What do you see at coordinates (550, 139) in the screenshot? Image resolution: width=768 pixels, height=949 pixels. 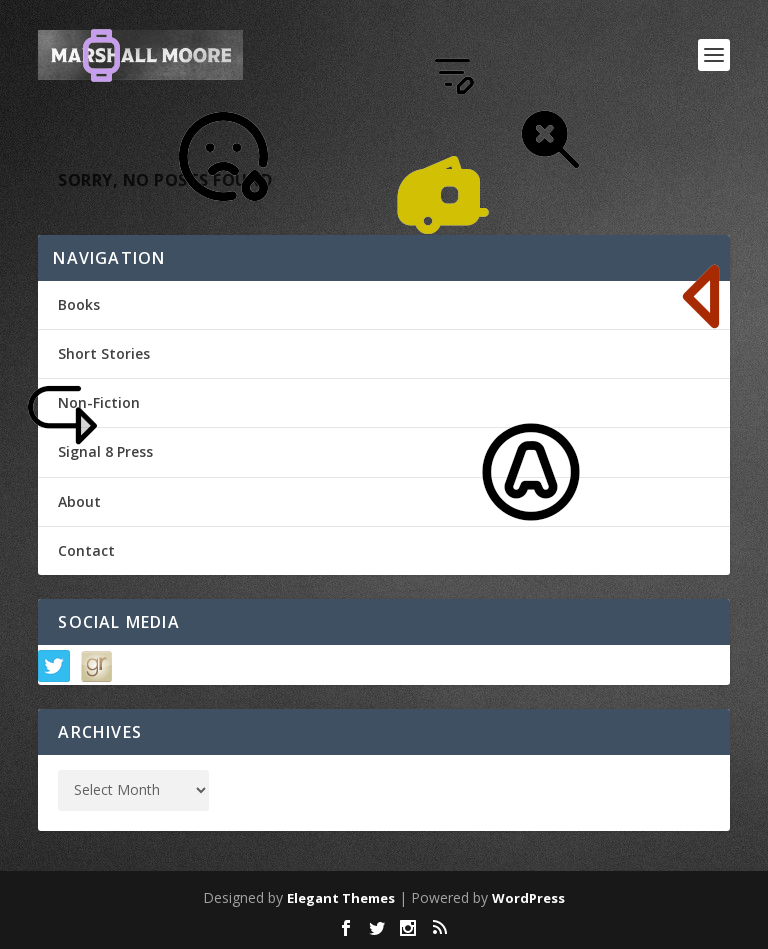 I see `cancel or clear current search` at bounding box center [550, 139].